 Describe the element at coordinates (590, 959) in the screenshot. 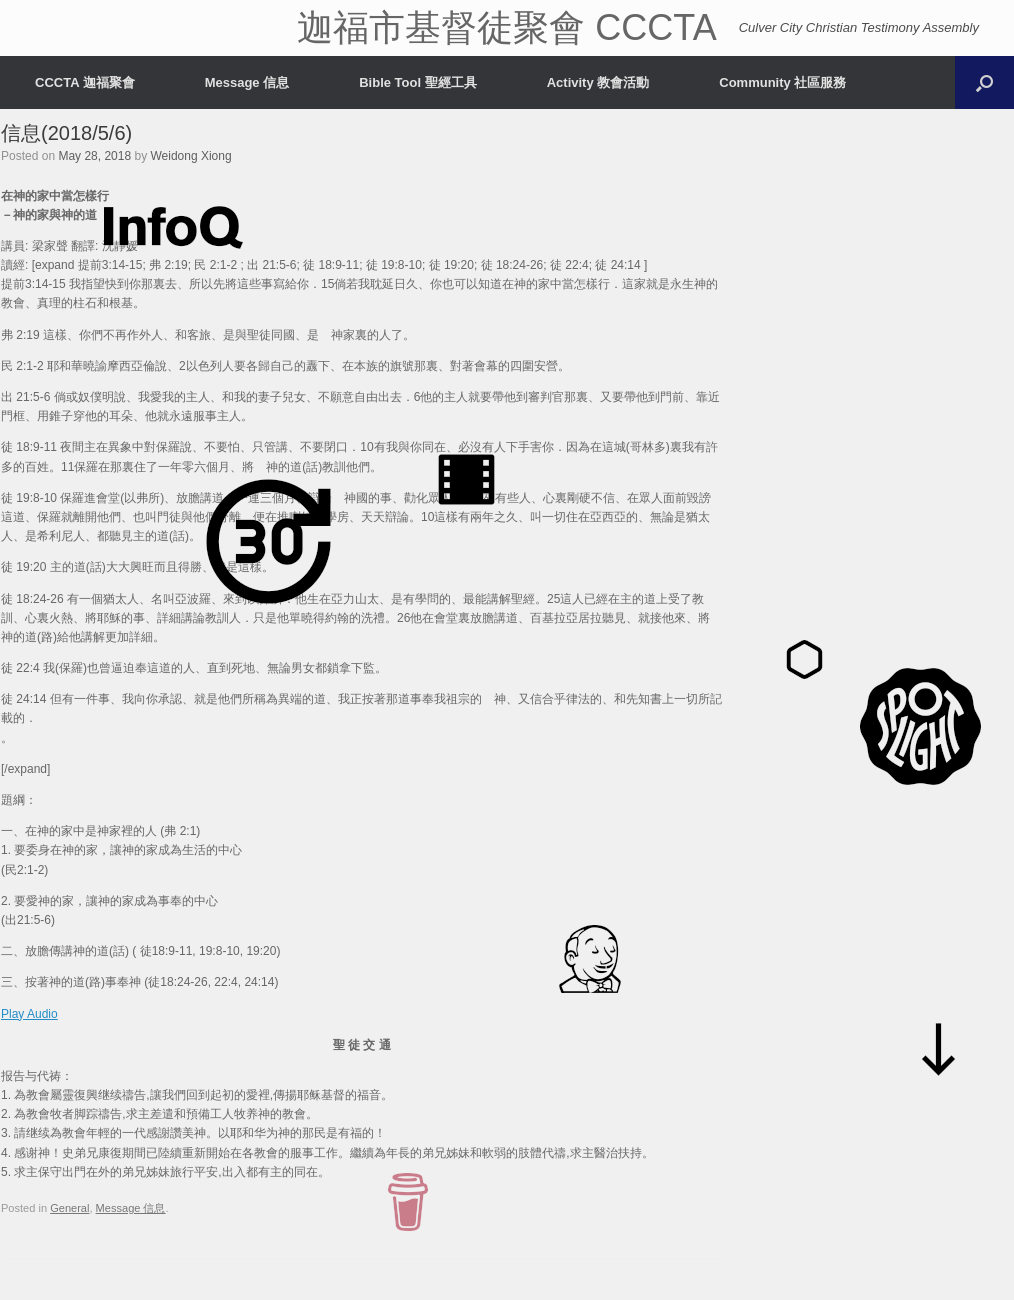

I see `jenkins CI/CD automation server logo` at that location.